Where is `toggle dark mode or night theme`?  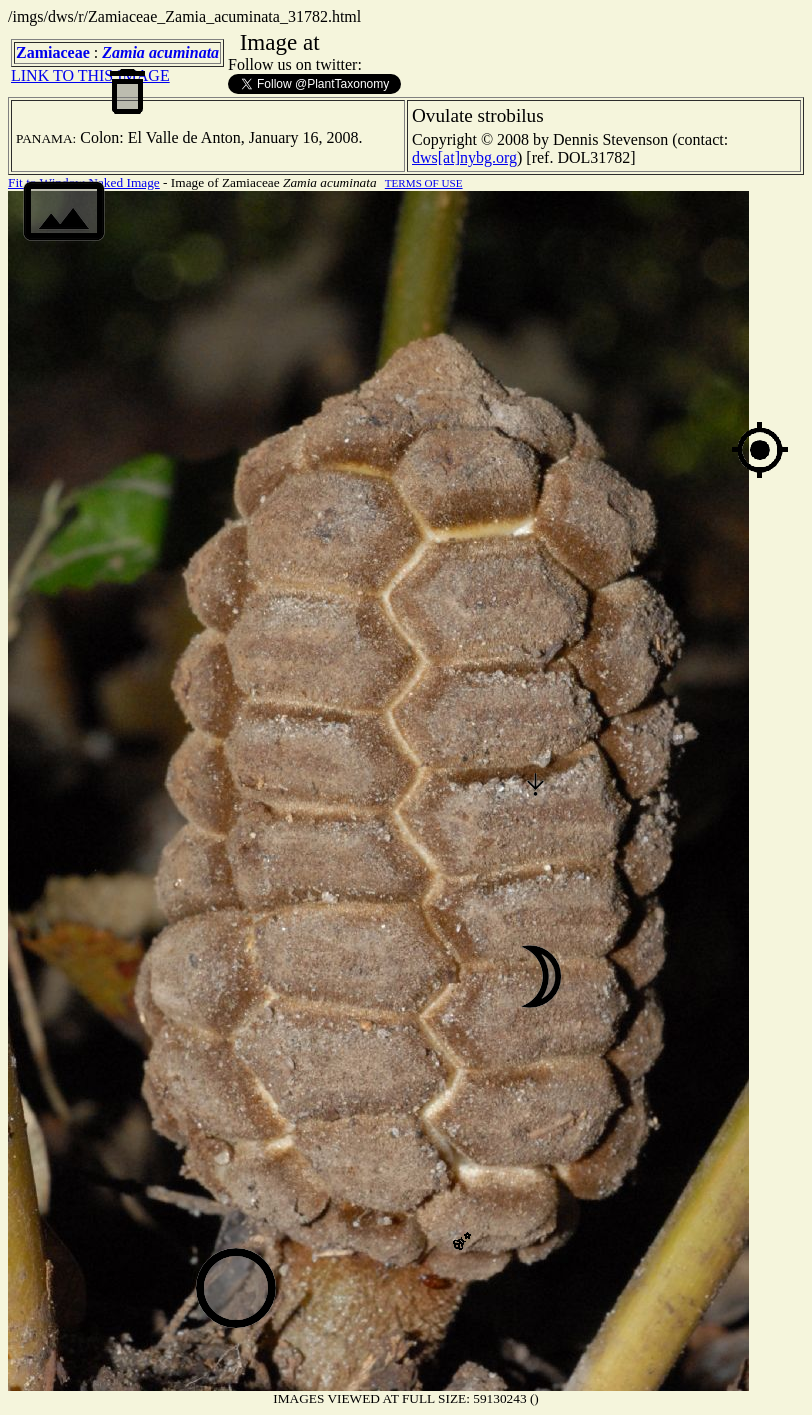 toggle dark mode or night theme is located at coordinates (539, 976).